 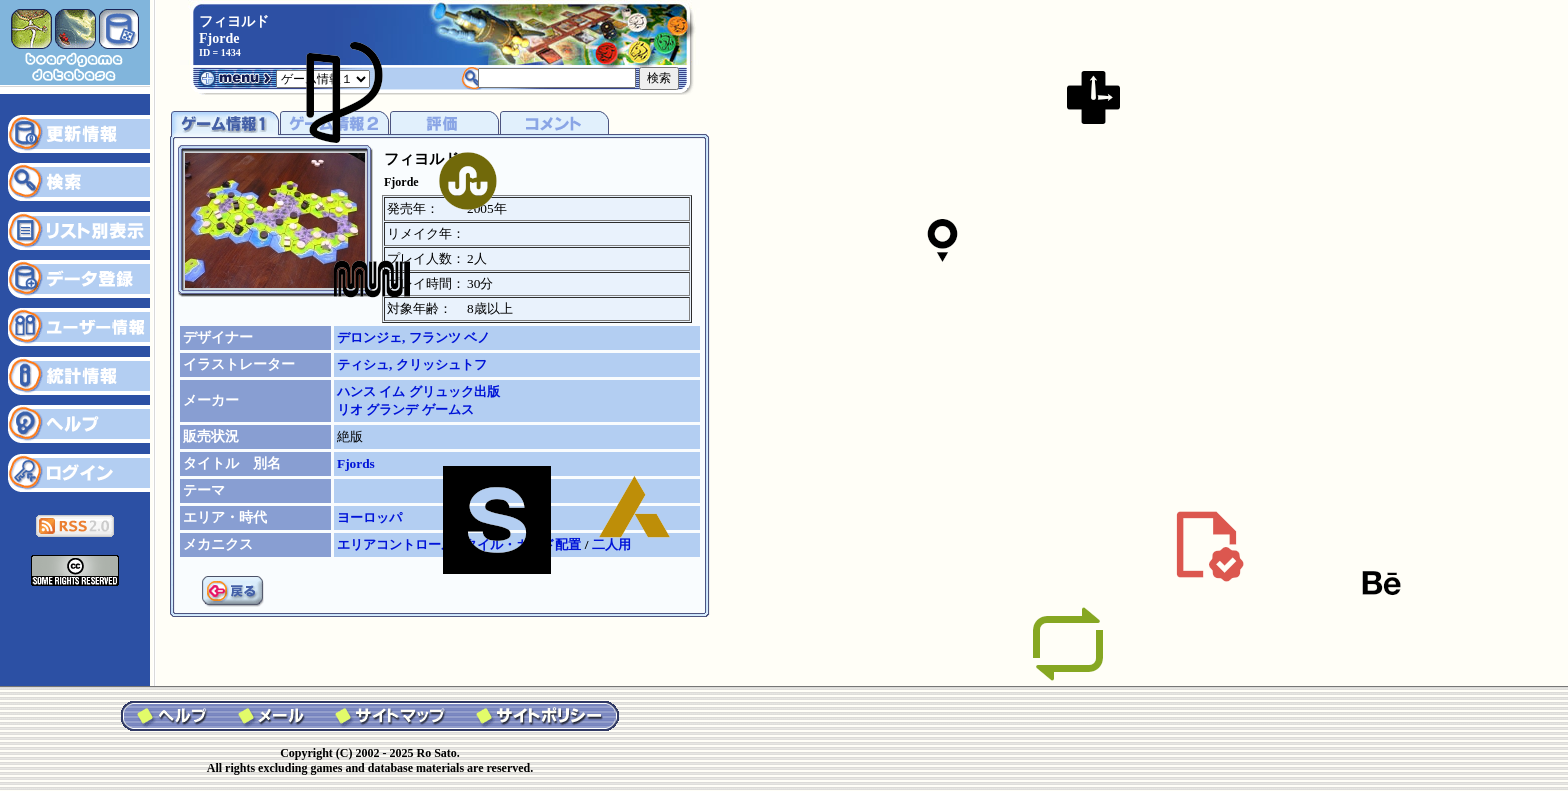 I want to click on open the sahibinden app, so click(x=497, y=520).